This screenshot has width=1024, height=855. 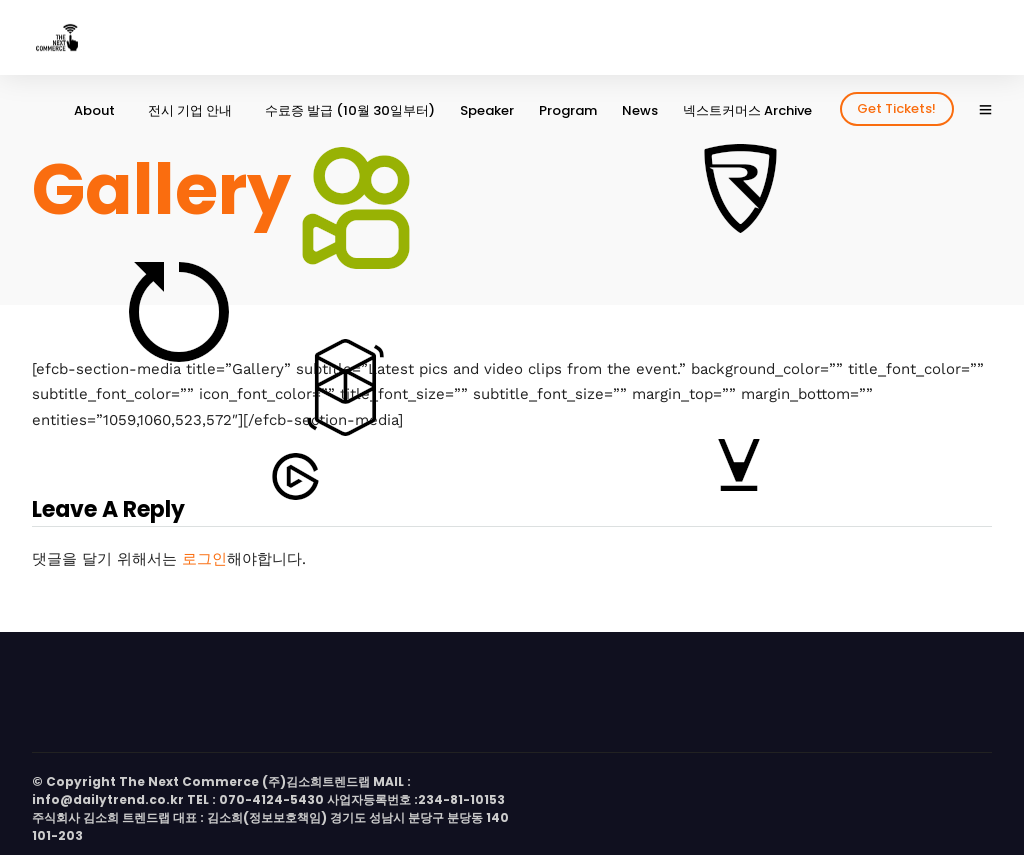 What do you see at coordinates (179, 312) in the screenshot?
I see `reset or refresh to original state` at bounding box center [179, 312].